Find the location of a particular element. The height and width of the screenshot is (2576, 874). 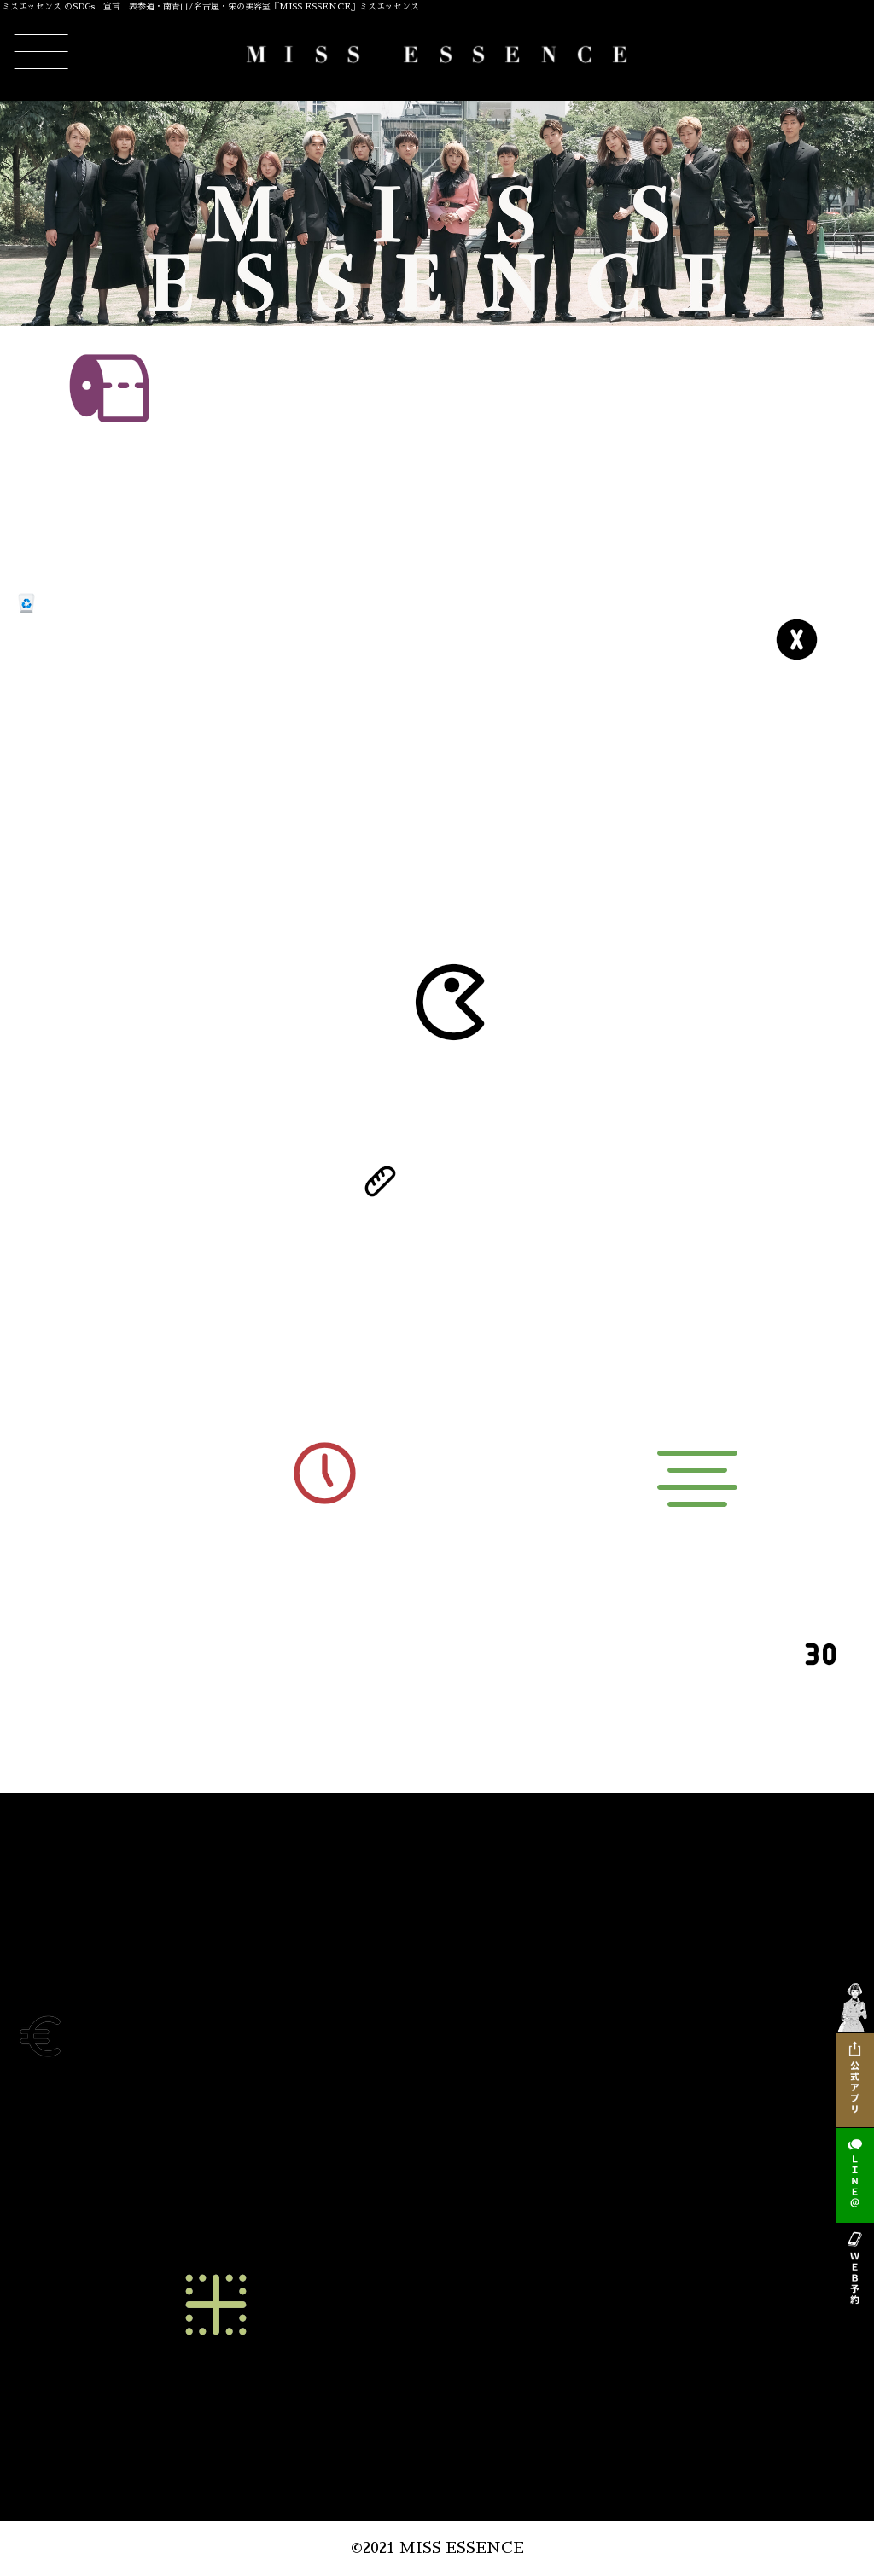

indicates the time is 5 o'clock is located at coordinates (324, 1473).